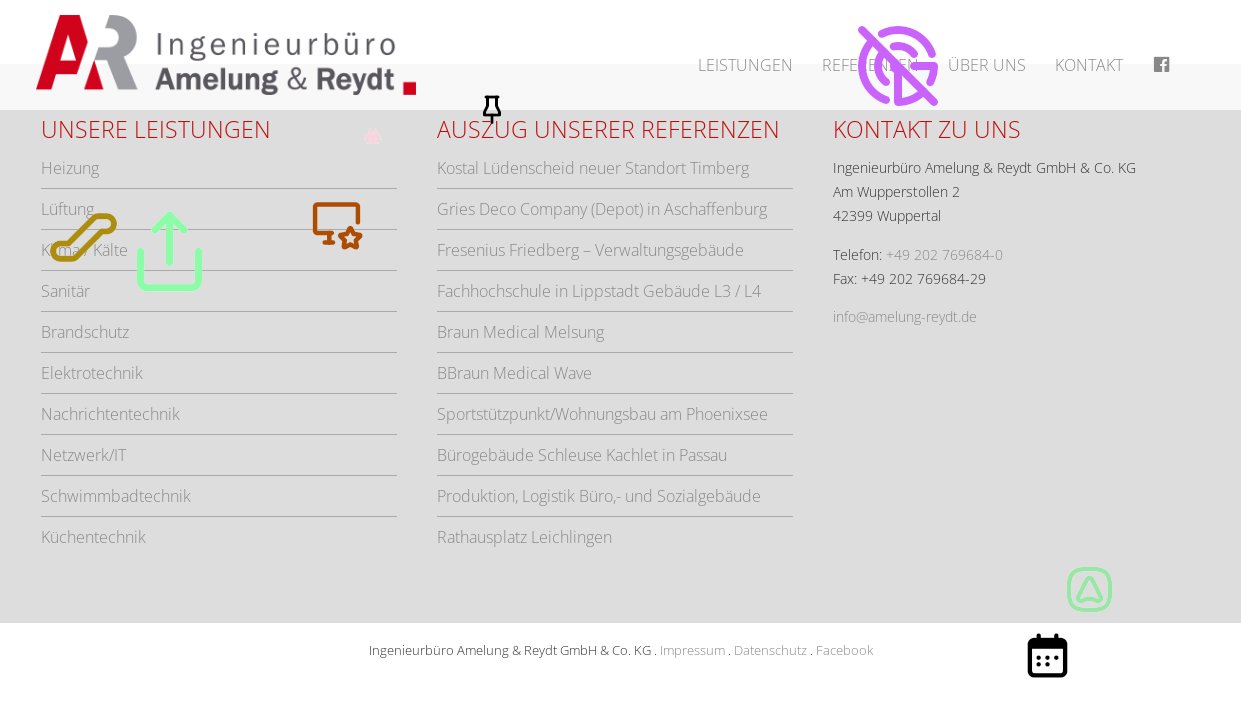 The height and width of the screenshot is (720, 1241). I want to click on pin this item to keep it visible, so click(492, 109).